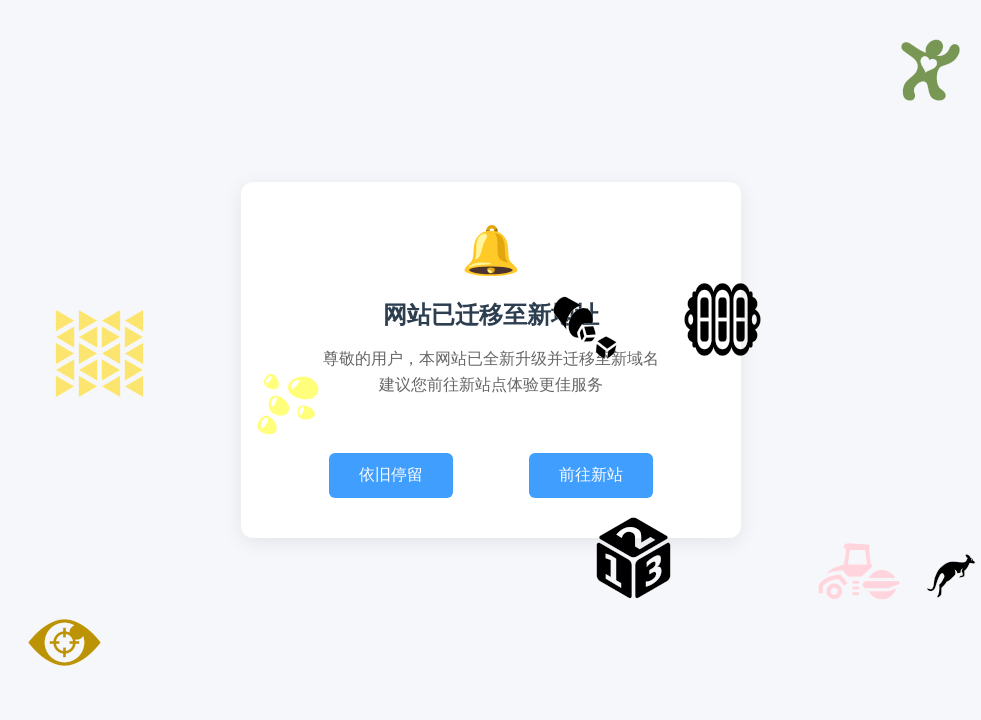 Image resolution: width=981 pixels, height=720 pixels. What do you see at coordinates (99, 353) in the screenshot?
I see `decorative geometric pattern element` at bounding box center [99, 353].